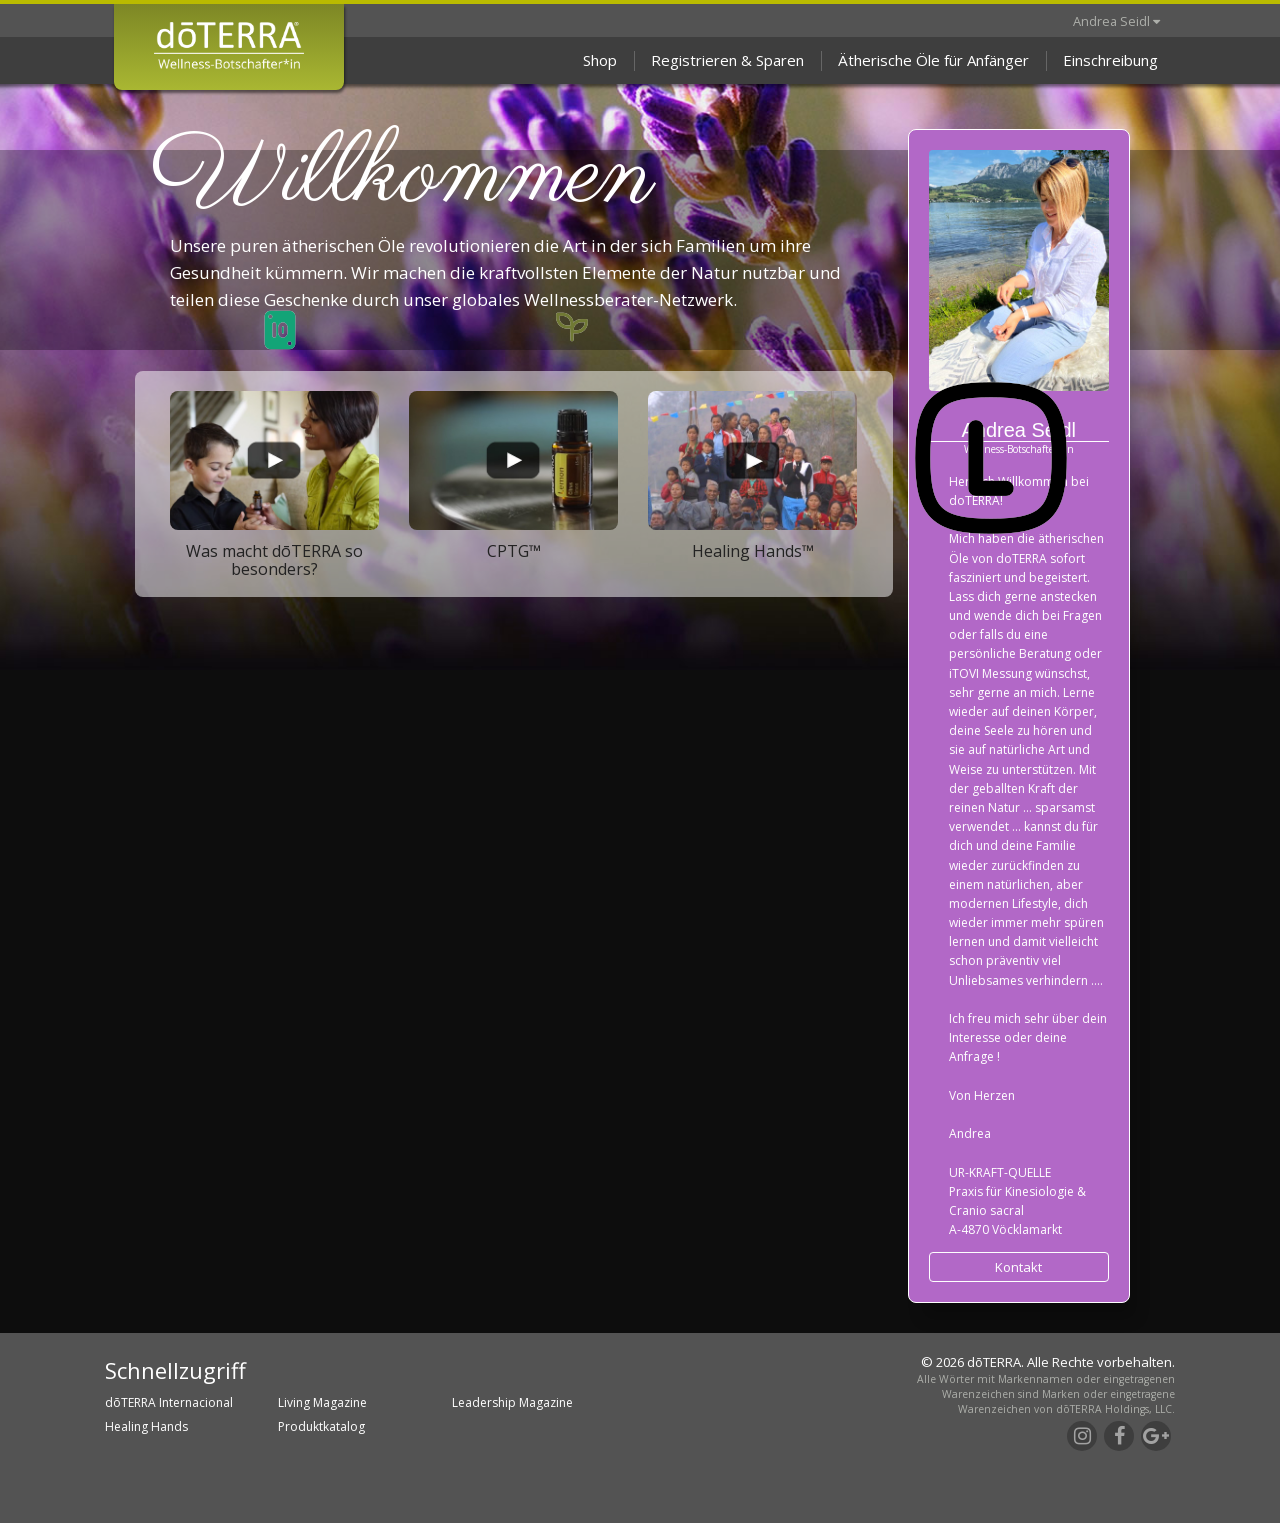 The height and width of the screenshot is (1523, 1280). Describe the element at coordinates (991, 458) in the screenshot. I see `indicates an item or category labeled "L"` at that location.